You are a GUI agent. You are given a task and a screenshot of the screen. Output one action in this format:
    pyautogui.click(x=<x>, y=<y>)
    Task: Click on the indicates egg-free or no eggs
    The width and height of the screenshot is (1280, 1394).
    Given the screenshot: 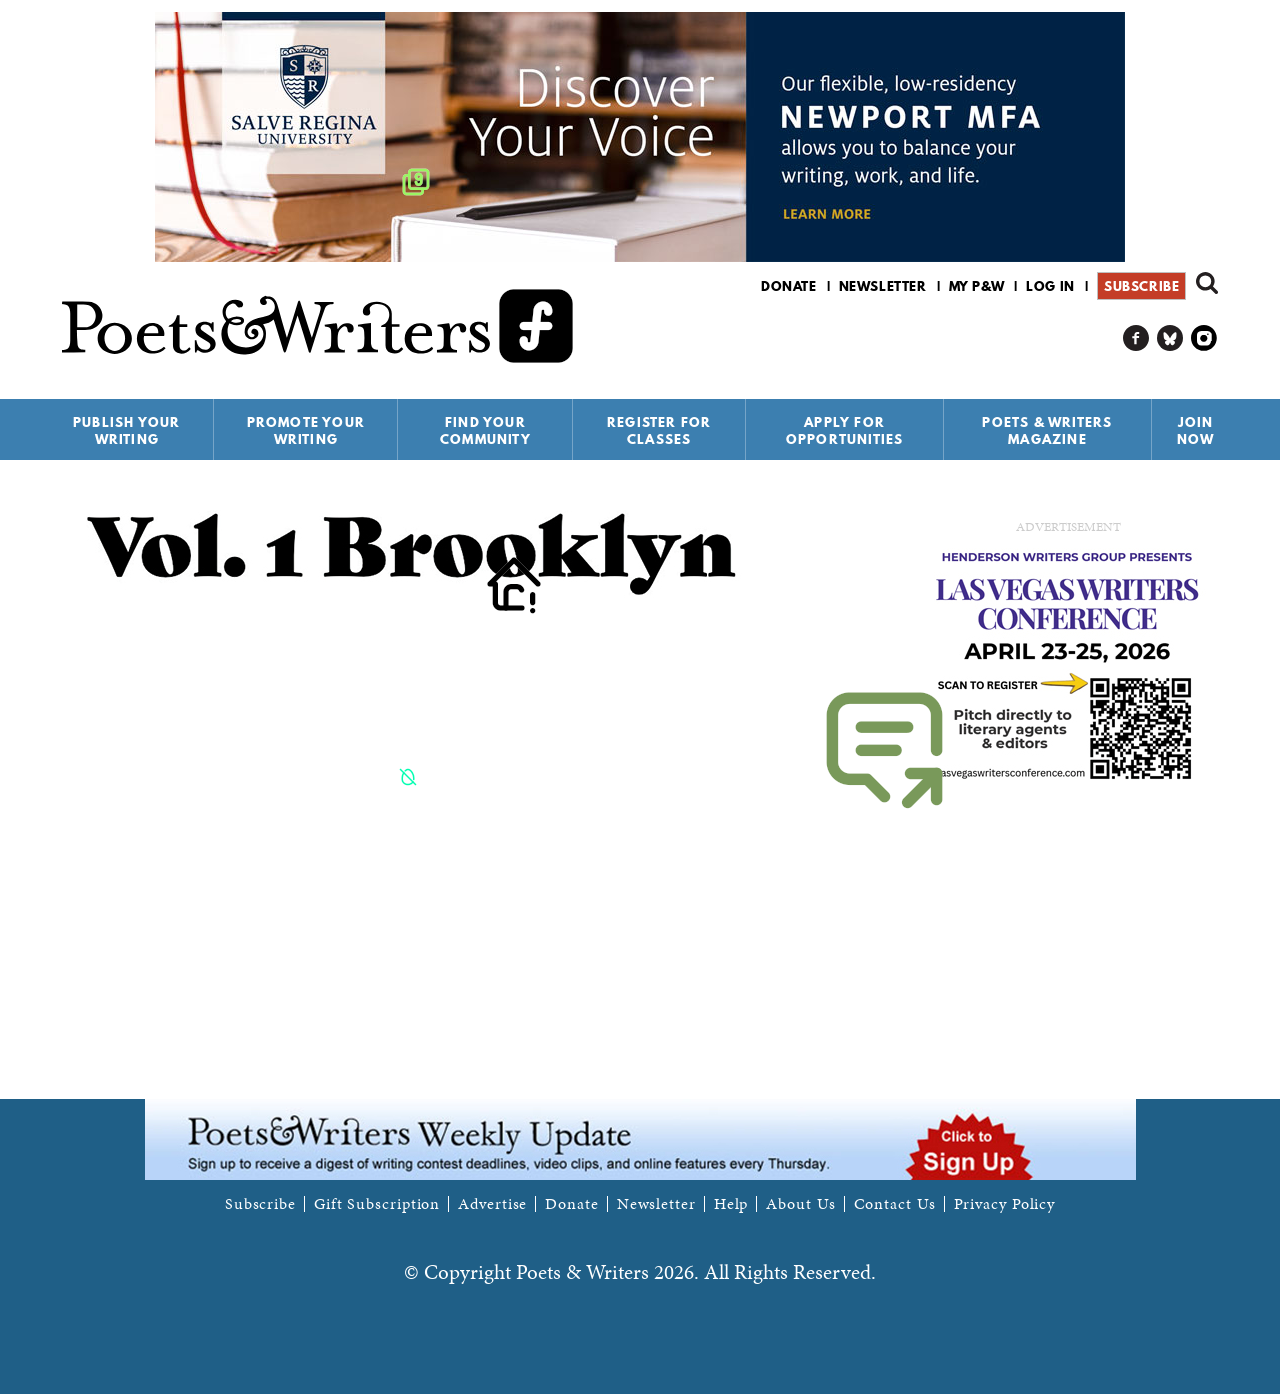 What is the action you would take?
    pyautogui.click(x=408, y=777)
    